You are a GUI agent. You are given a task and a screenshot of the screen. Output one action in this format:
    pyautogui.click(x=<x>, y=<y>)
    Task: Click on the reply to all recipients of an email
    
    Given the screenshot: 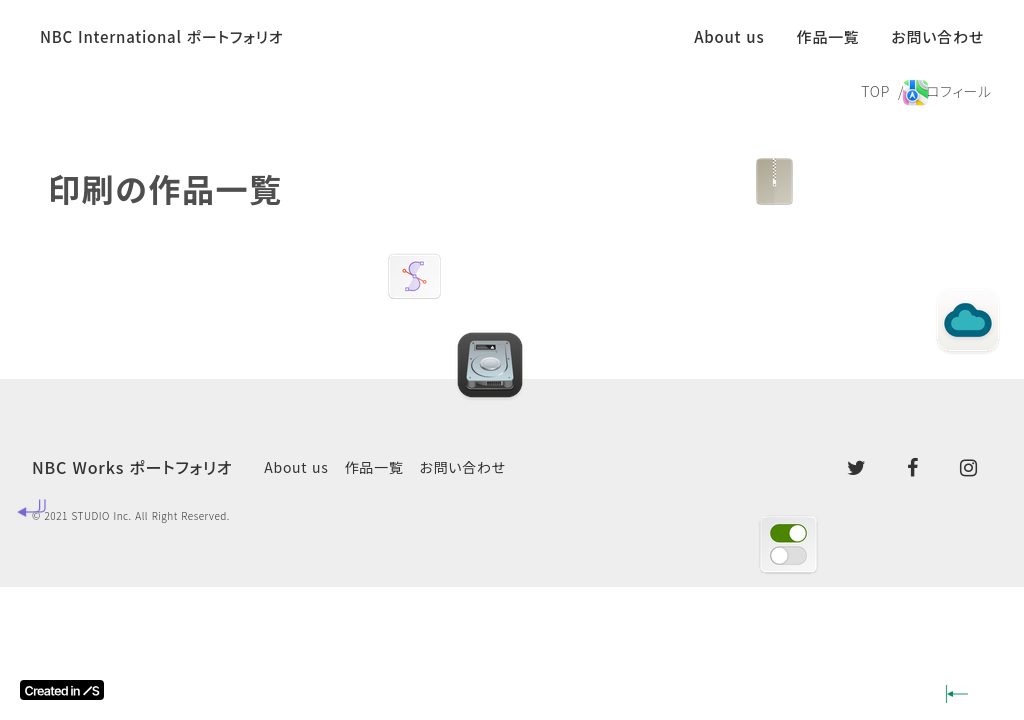 What is the action you would take?
    pyautogui.click(x=31, y=506)
    